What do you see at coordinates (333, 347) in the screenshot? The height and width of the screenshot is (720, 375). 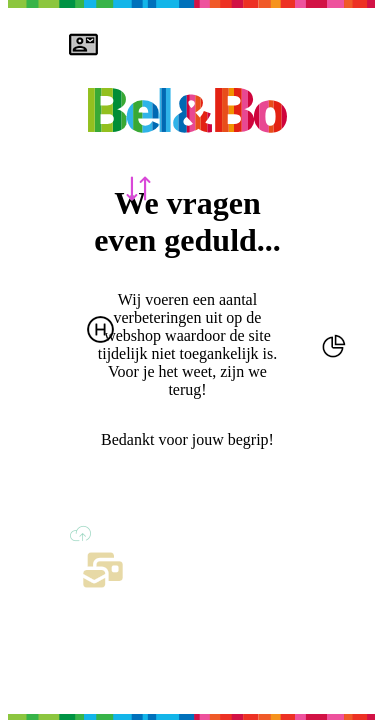 I see `view data breakdown or statistics` at bounding box center [333, 347].